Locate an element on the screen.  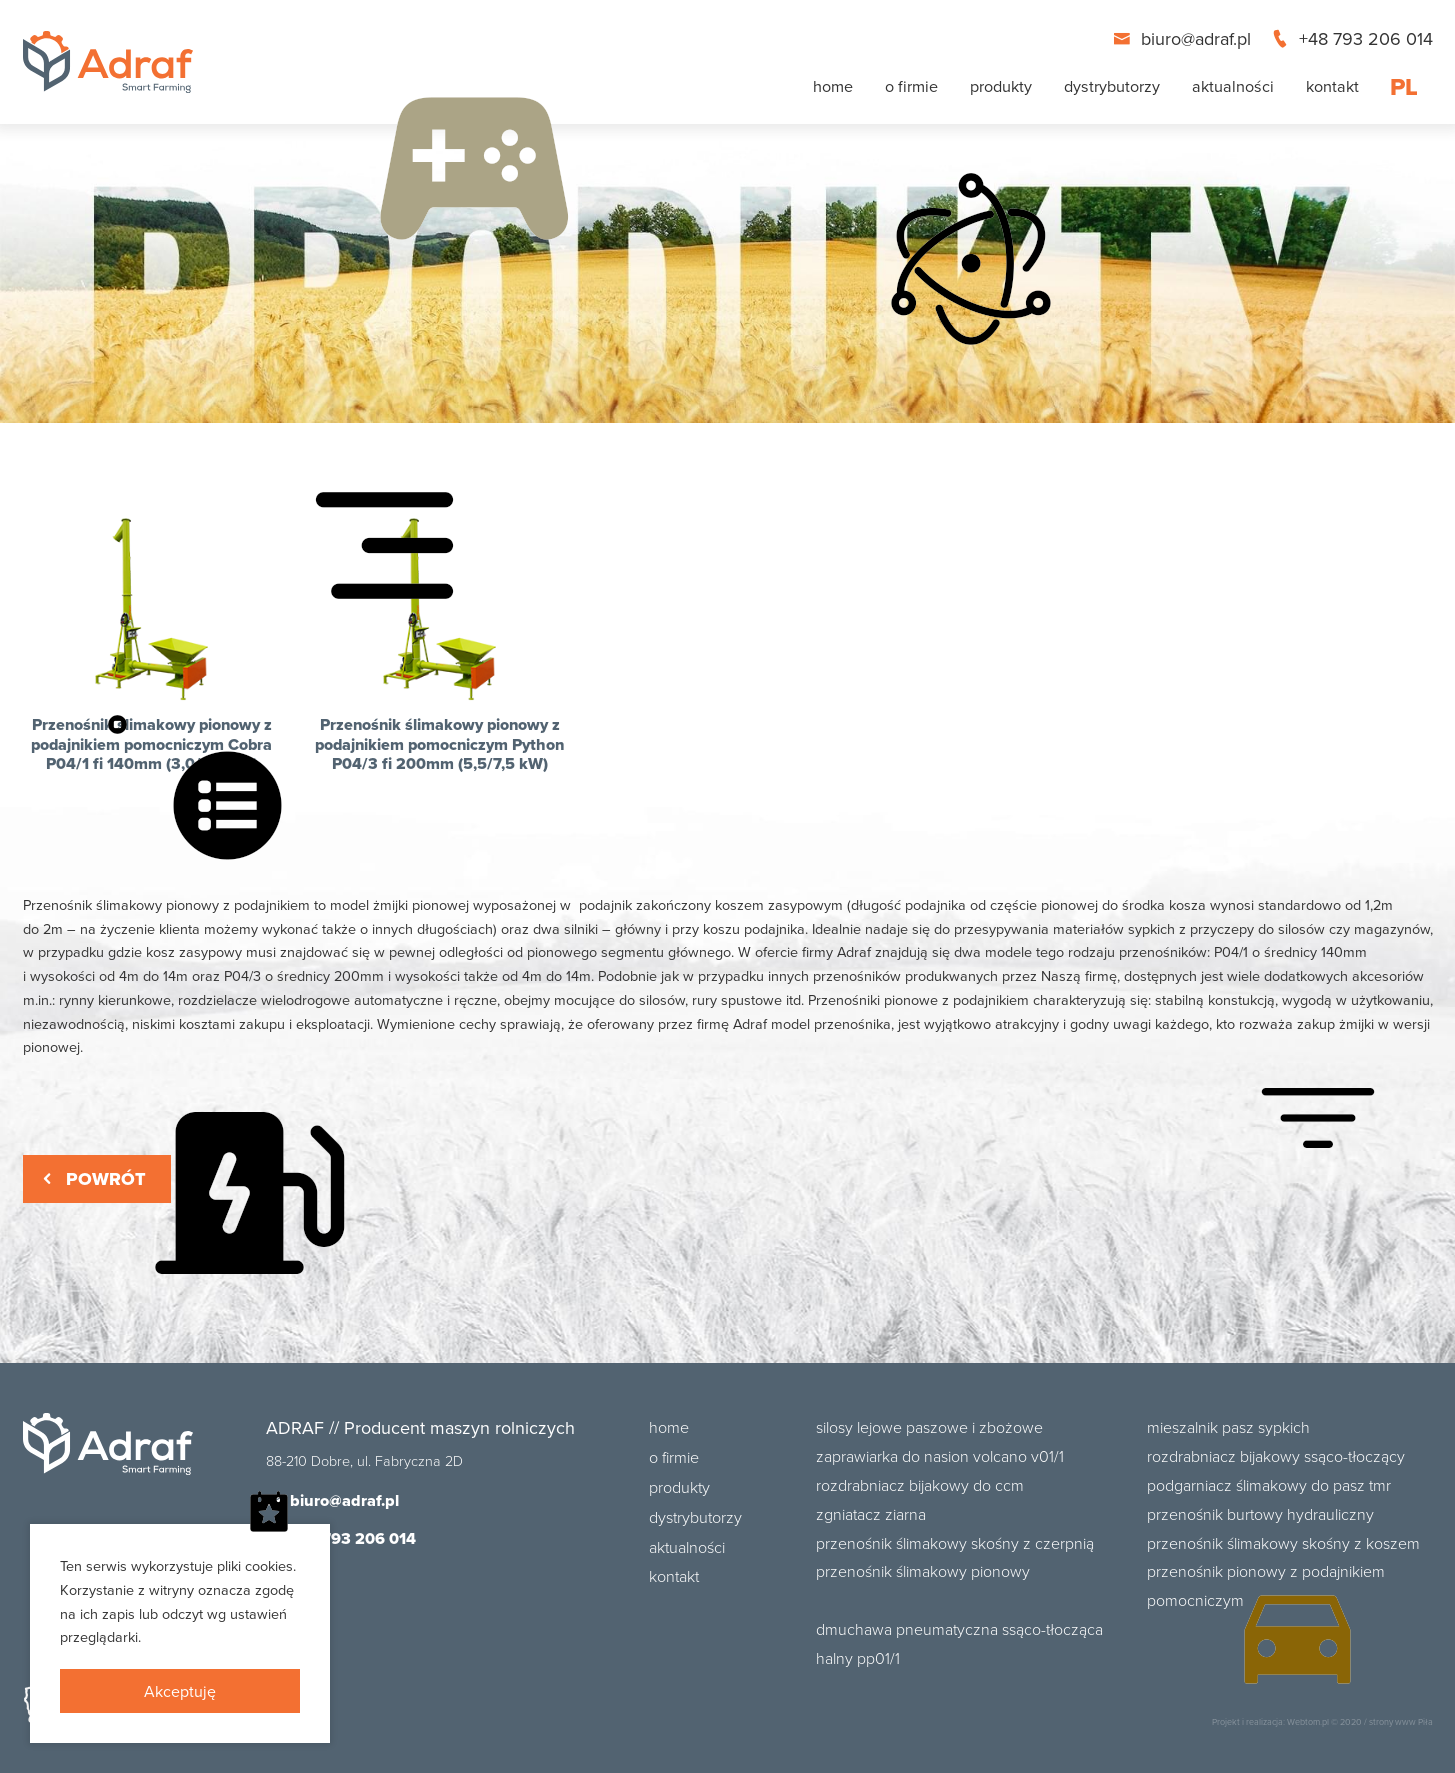
access vehicle or driving settings is located at coordinates (1297, 1639).